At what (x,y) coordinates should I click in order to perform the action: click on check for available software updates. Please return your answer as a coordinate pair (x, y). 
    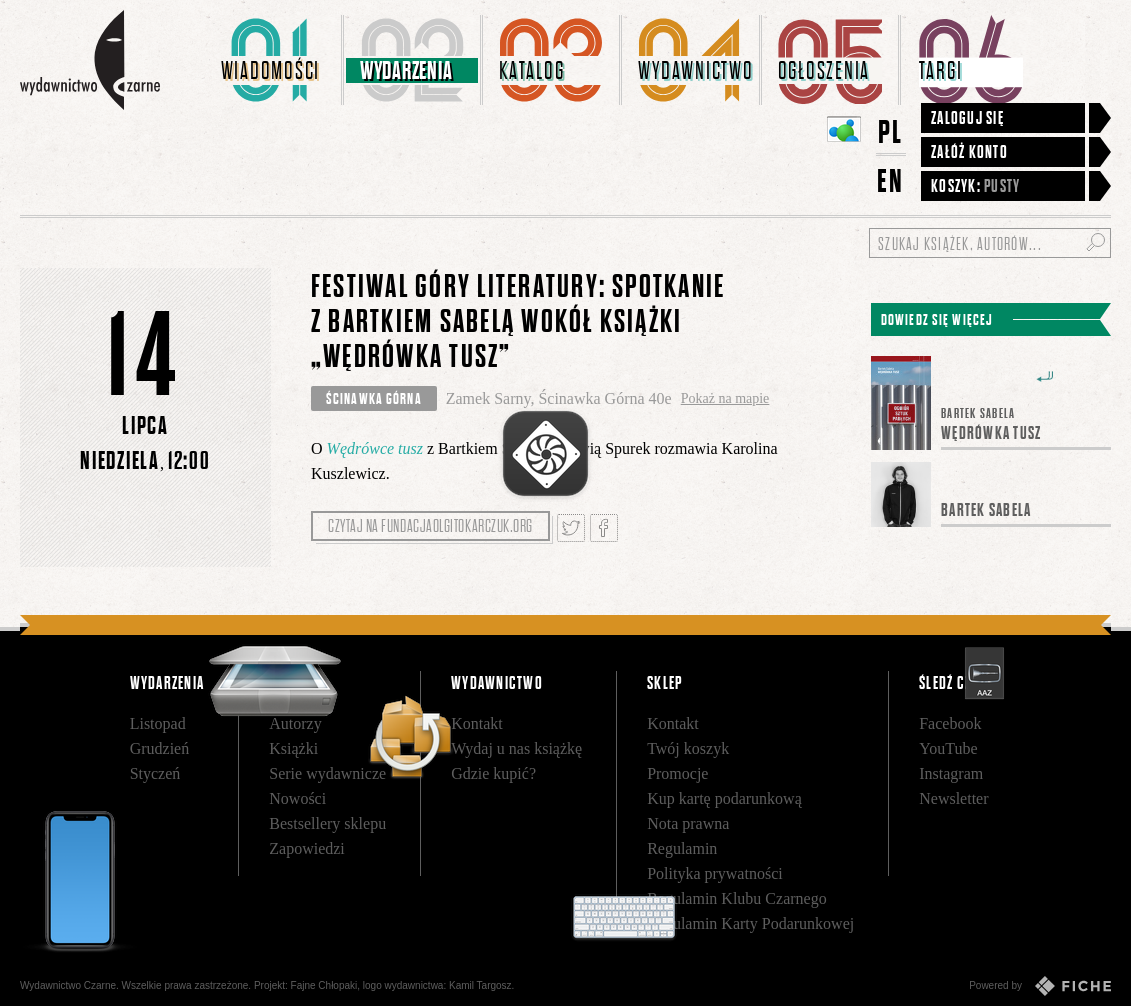
    Looking at the image, I should click on (408, 731).